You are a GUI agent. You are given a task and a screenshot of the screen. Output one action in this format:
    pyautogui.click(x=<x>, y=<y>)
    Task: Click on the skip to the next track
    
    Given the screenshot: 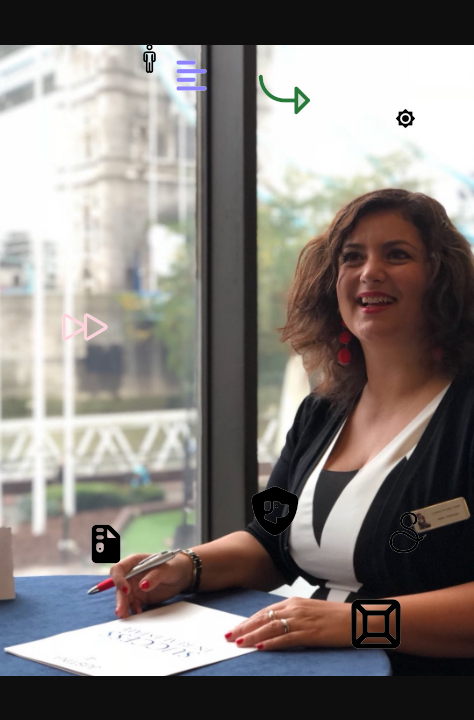 What is the action you would take?
    pyautogui.click(x=85, y=327)
    